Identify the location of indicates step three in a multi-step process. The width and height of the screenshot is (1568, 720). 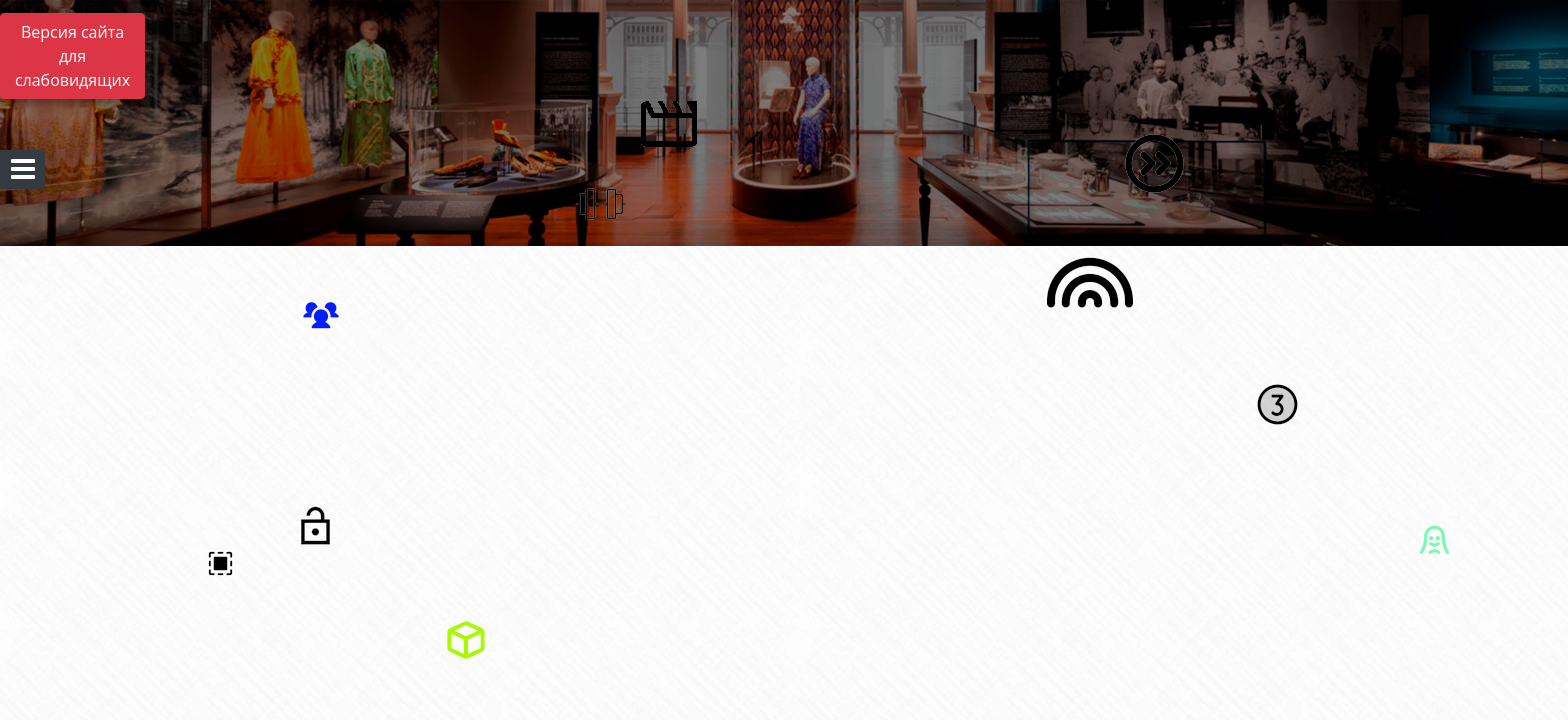
(1277, 404).